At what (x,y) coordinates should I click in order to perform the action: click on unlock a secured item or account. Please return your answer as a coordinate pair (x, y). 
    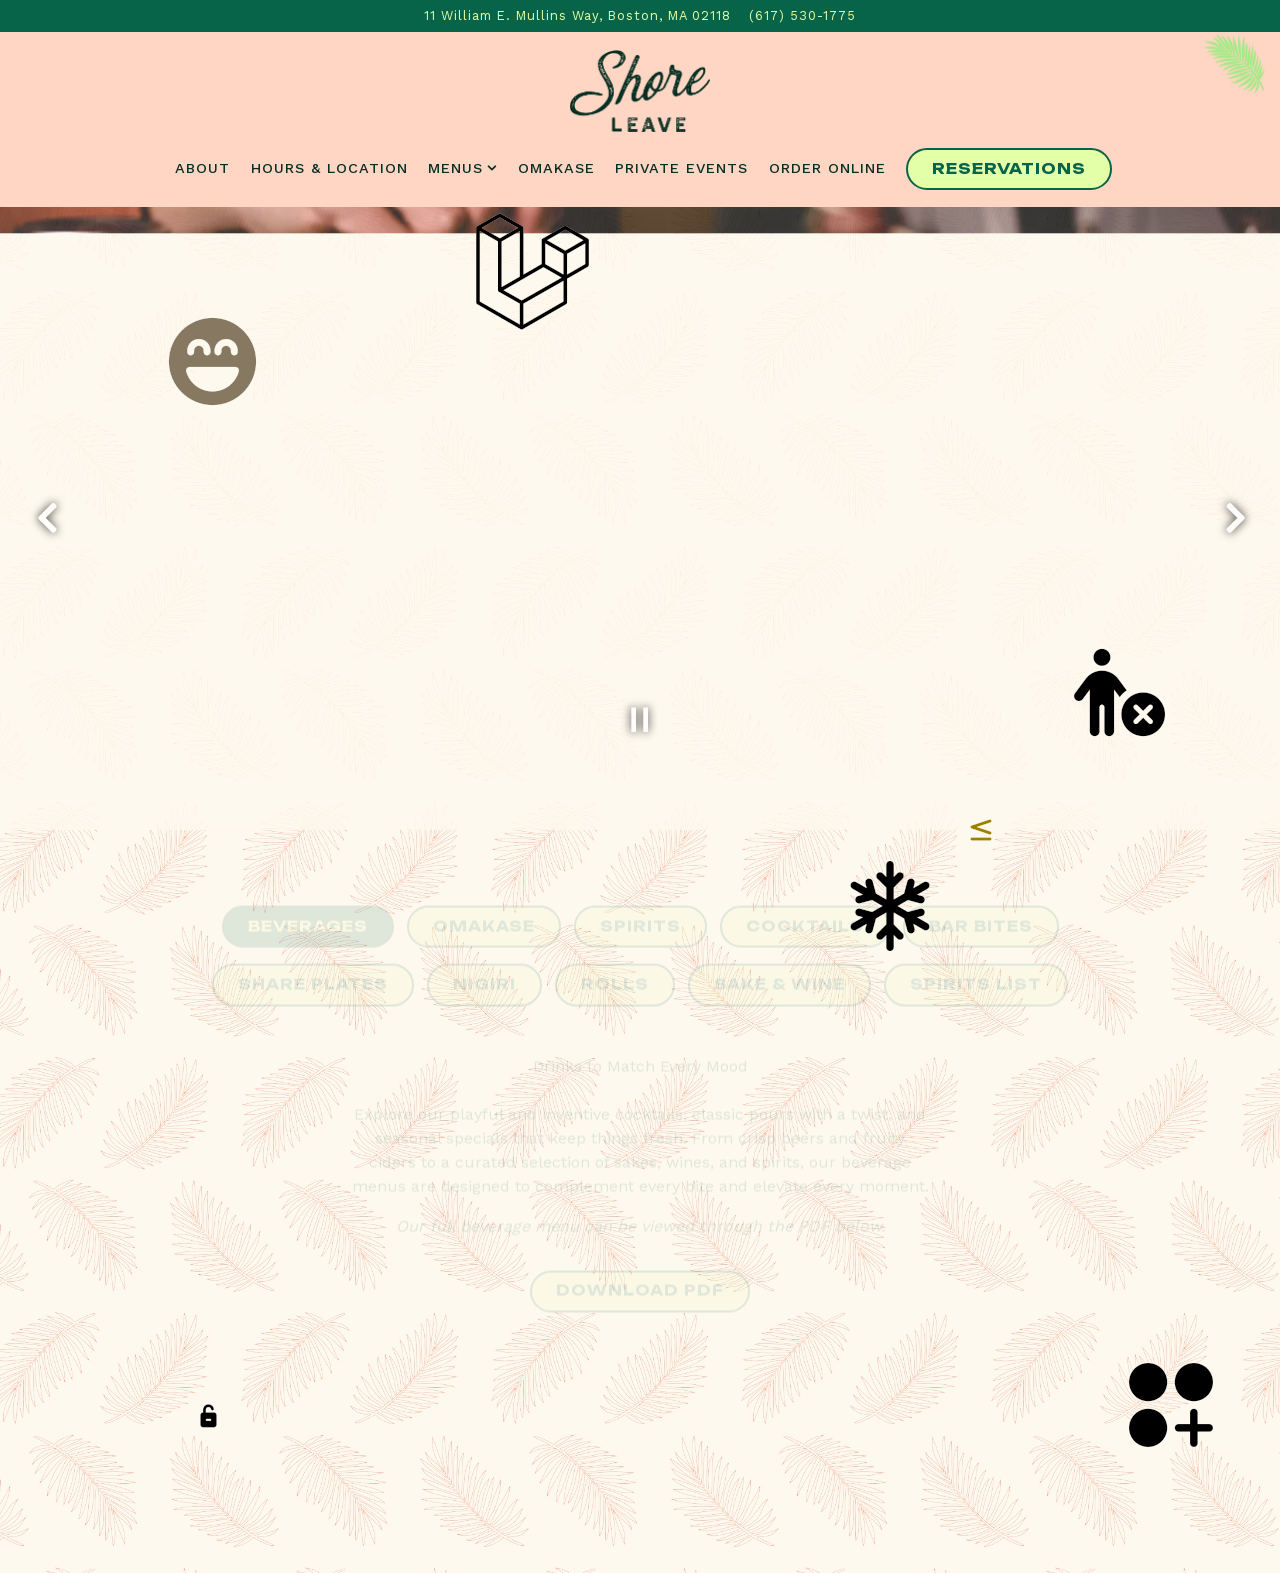
    Looking at the image, I should click on (208, 1416).